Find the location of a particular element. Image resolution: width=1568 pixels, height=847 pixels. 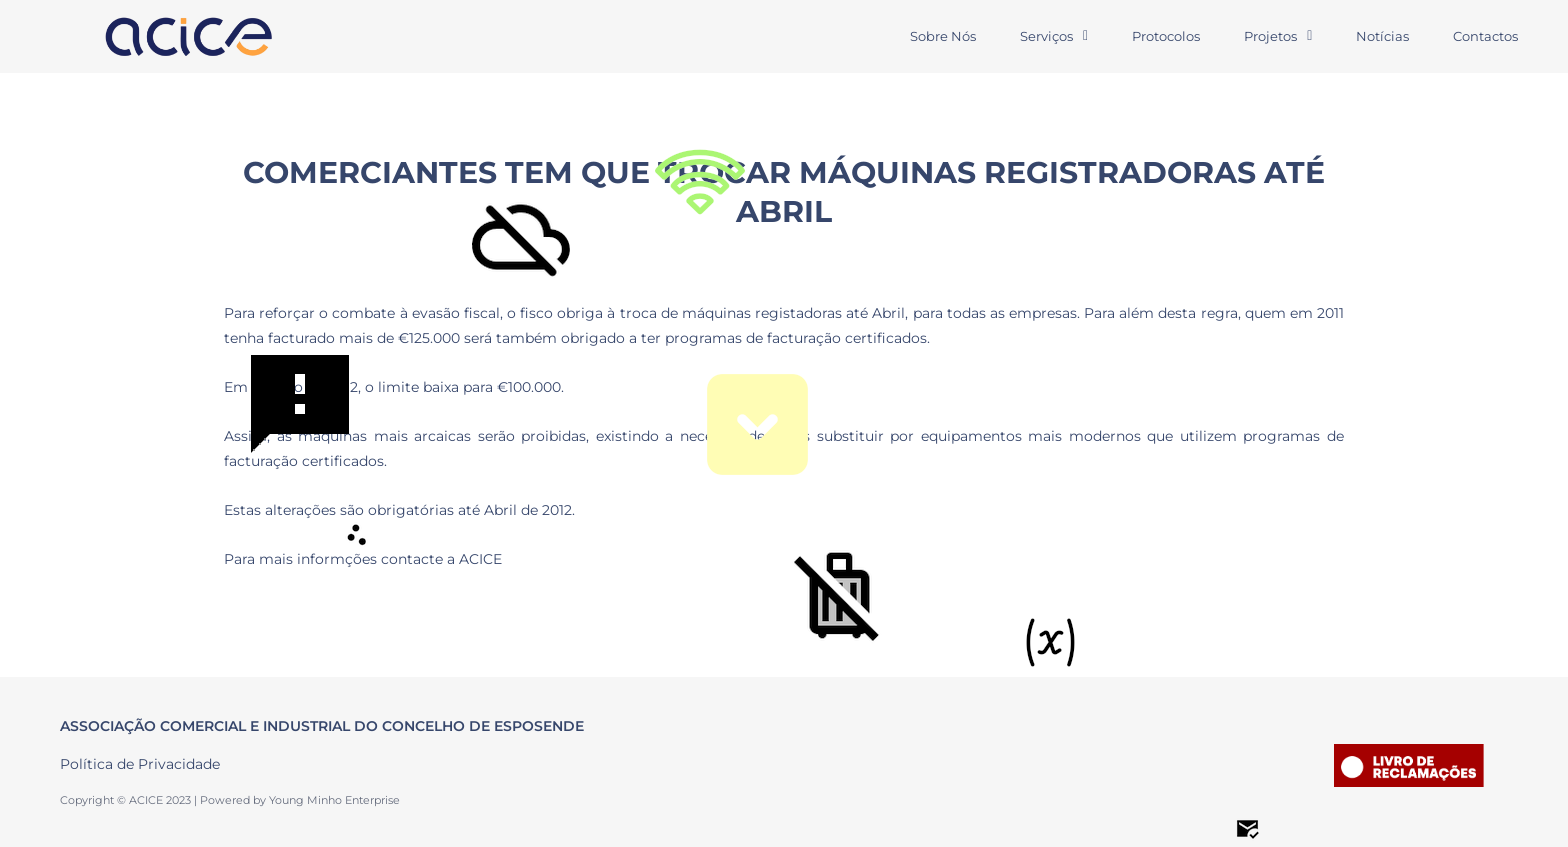

expand dropdown menu or content is located at coordinates (757, 424).